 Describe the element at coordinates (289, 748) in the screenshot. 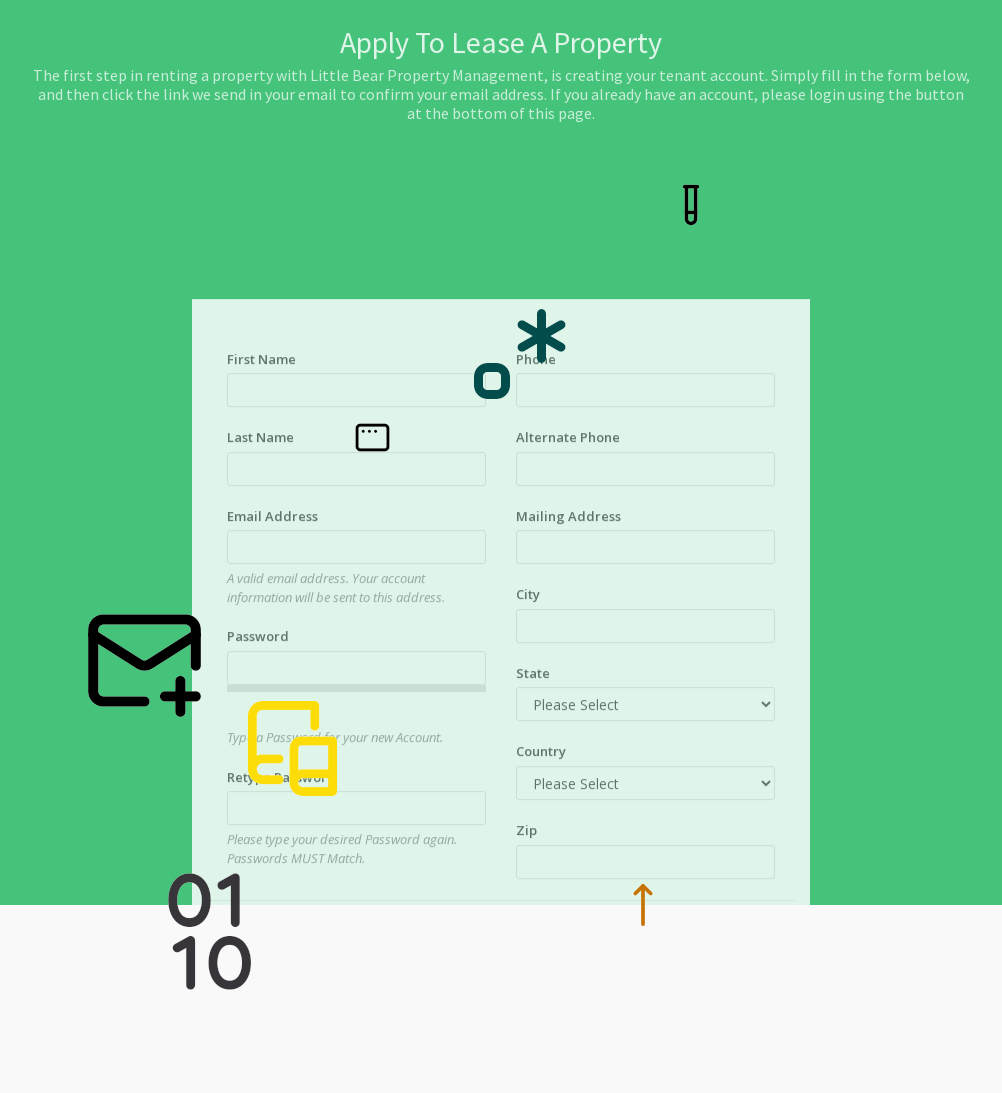

I see `clone a repository` at that location.